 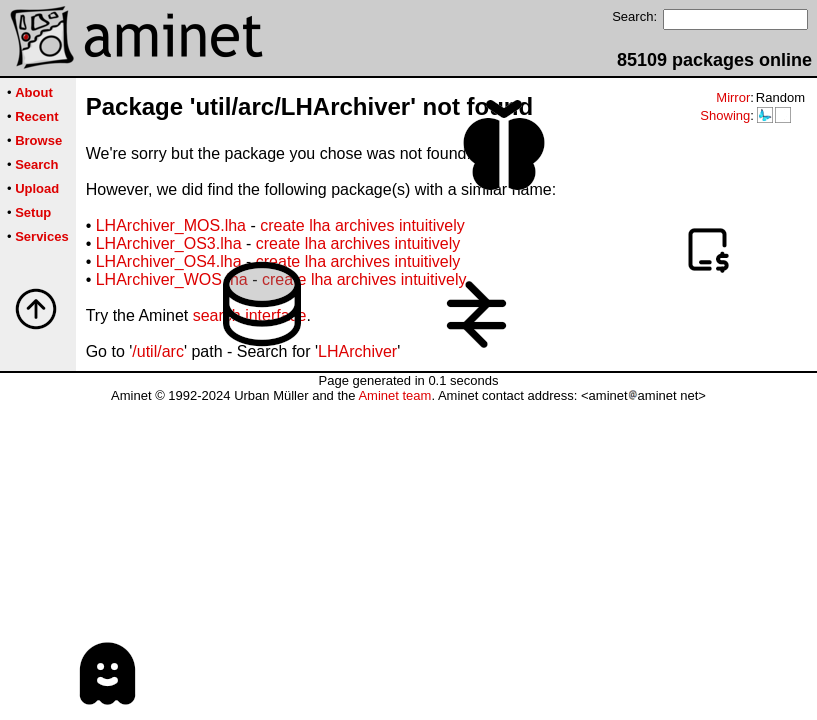 I want to click on scroll to top of page, so click(x=36, y=309).